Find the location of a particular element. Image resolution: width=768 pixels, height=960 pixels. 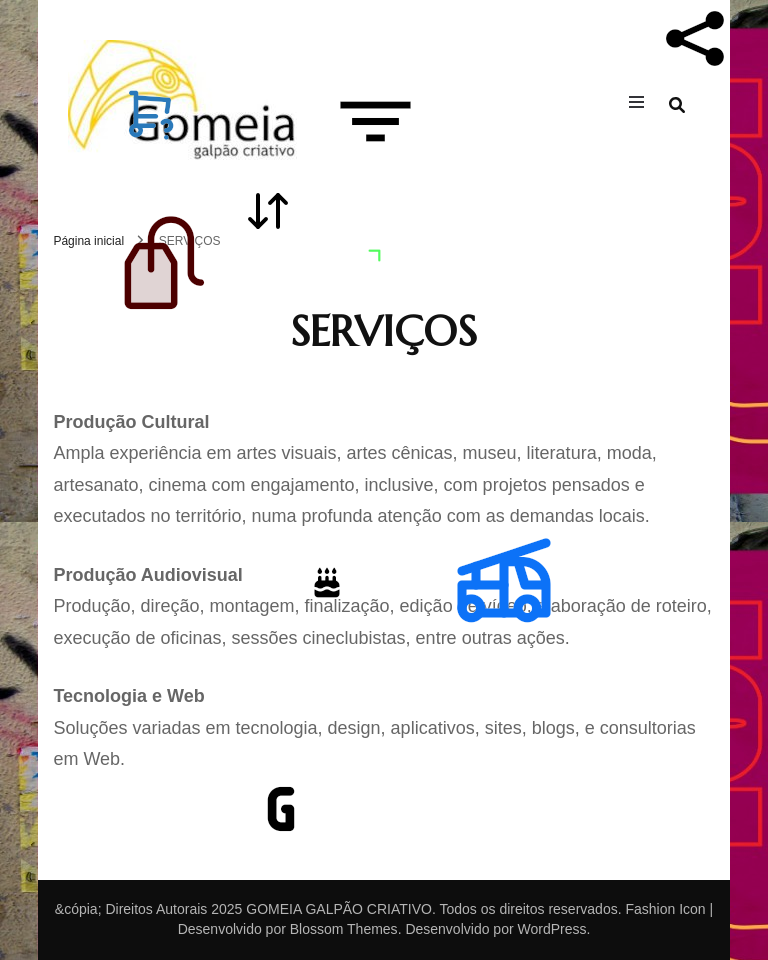

filter list or search results is located at coordinates (375, 121).